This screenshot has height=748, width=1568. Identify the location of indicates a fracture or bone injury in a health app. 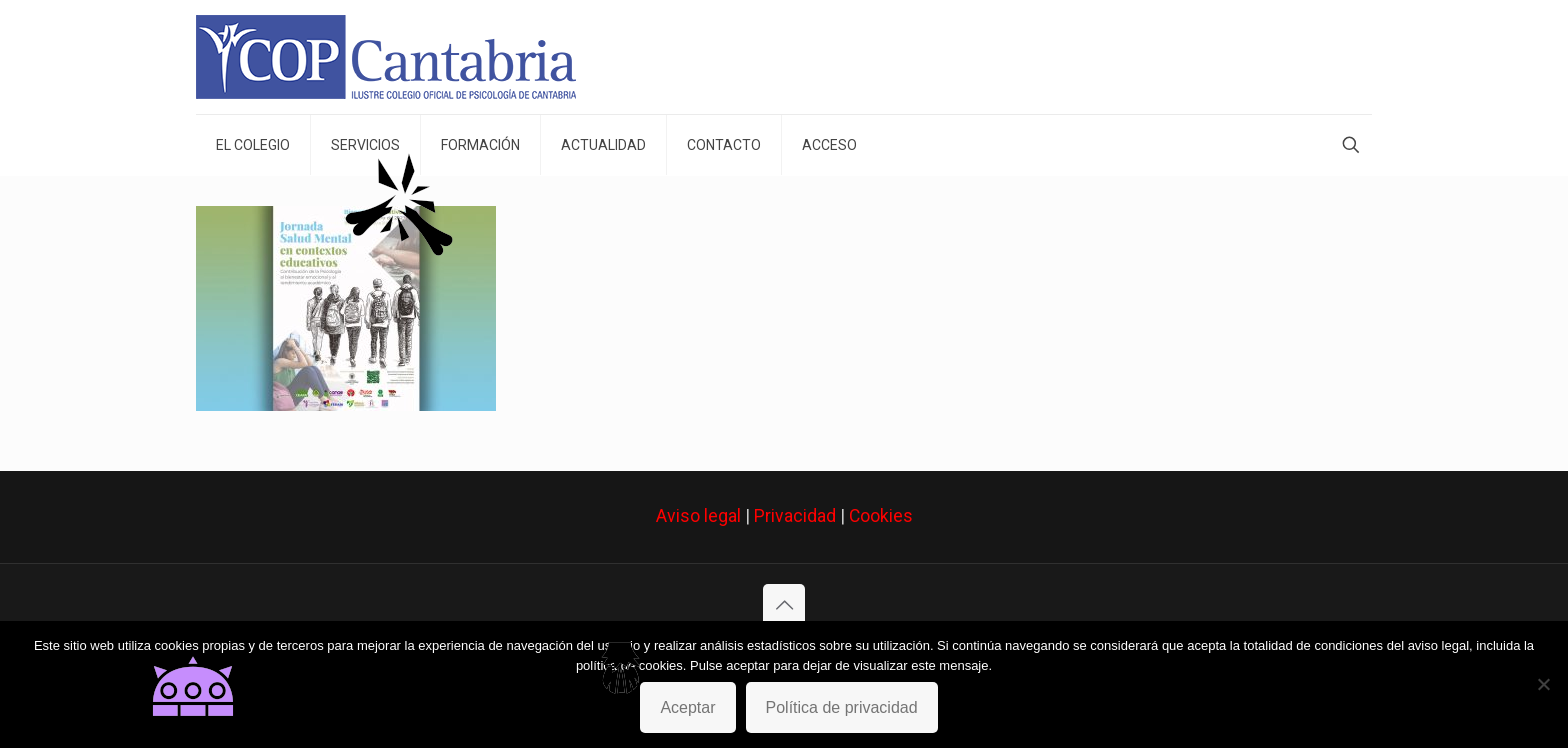
(399, 205).